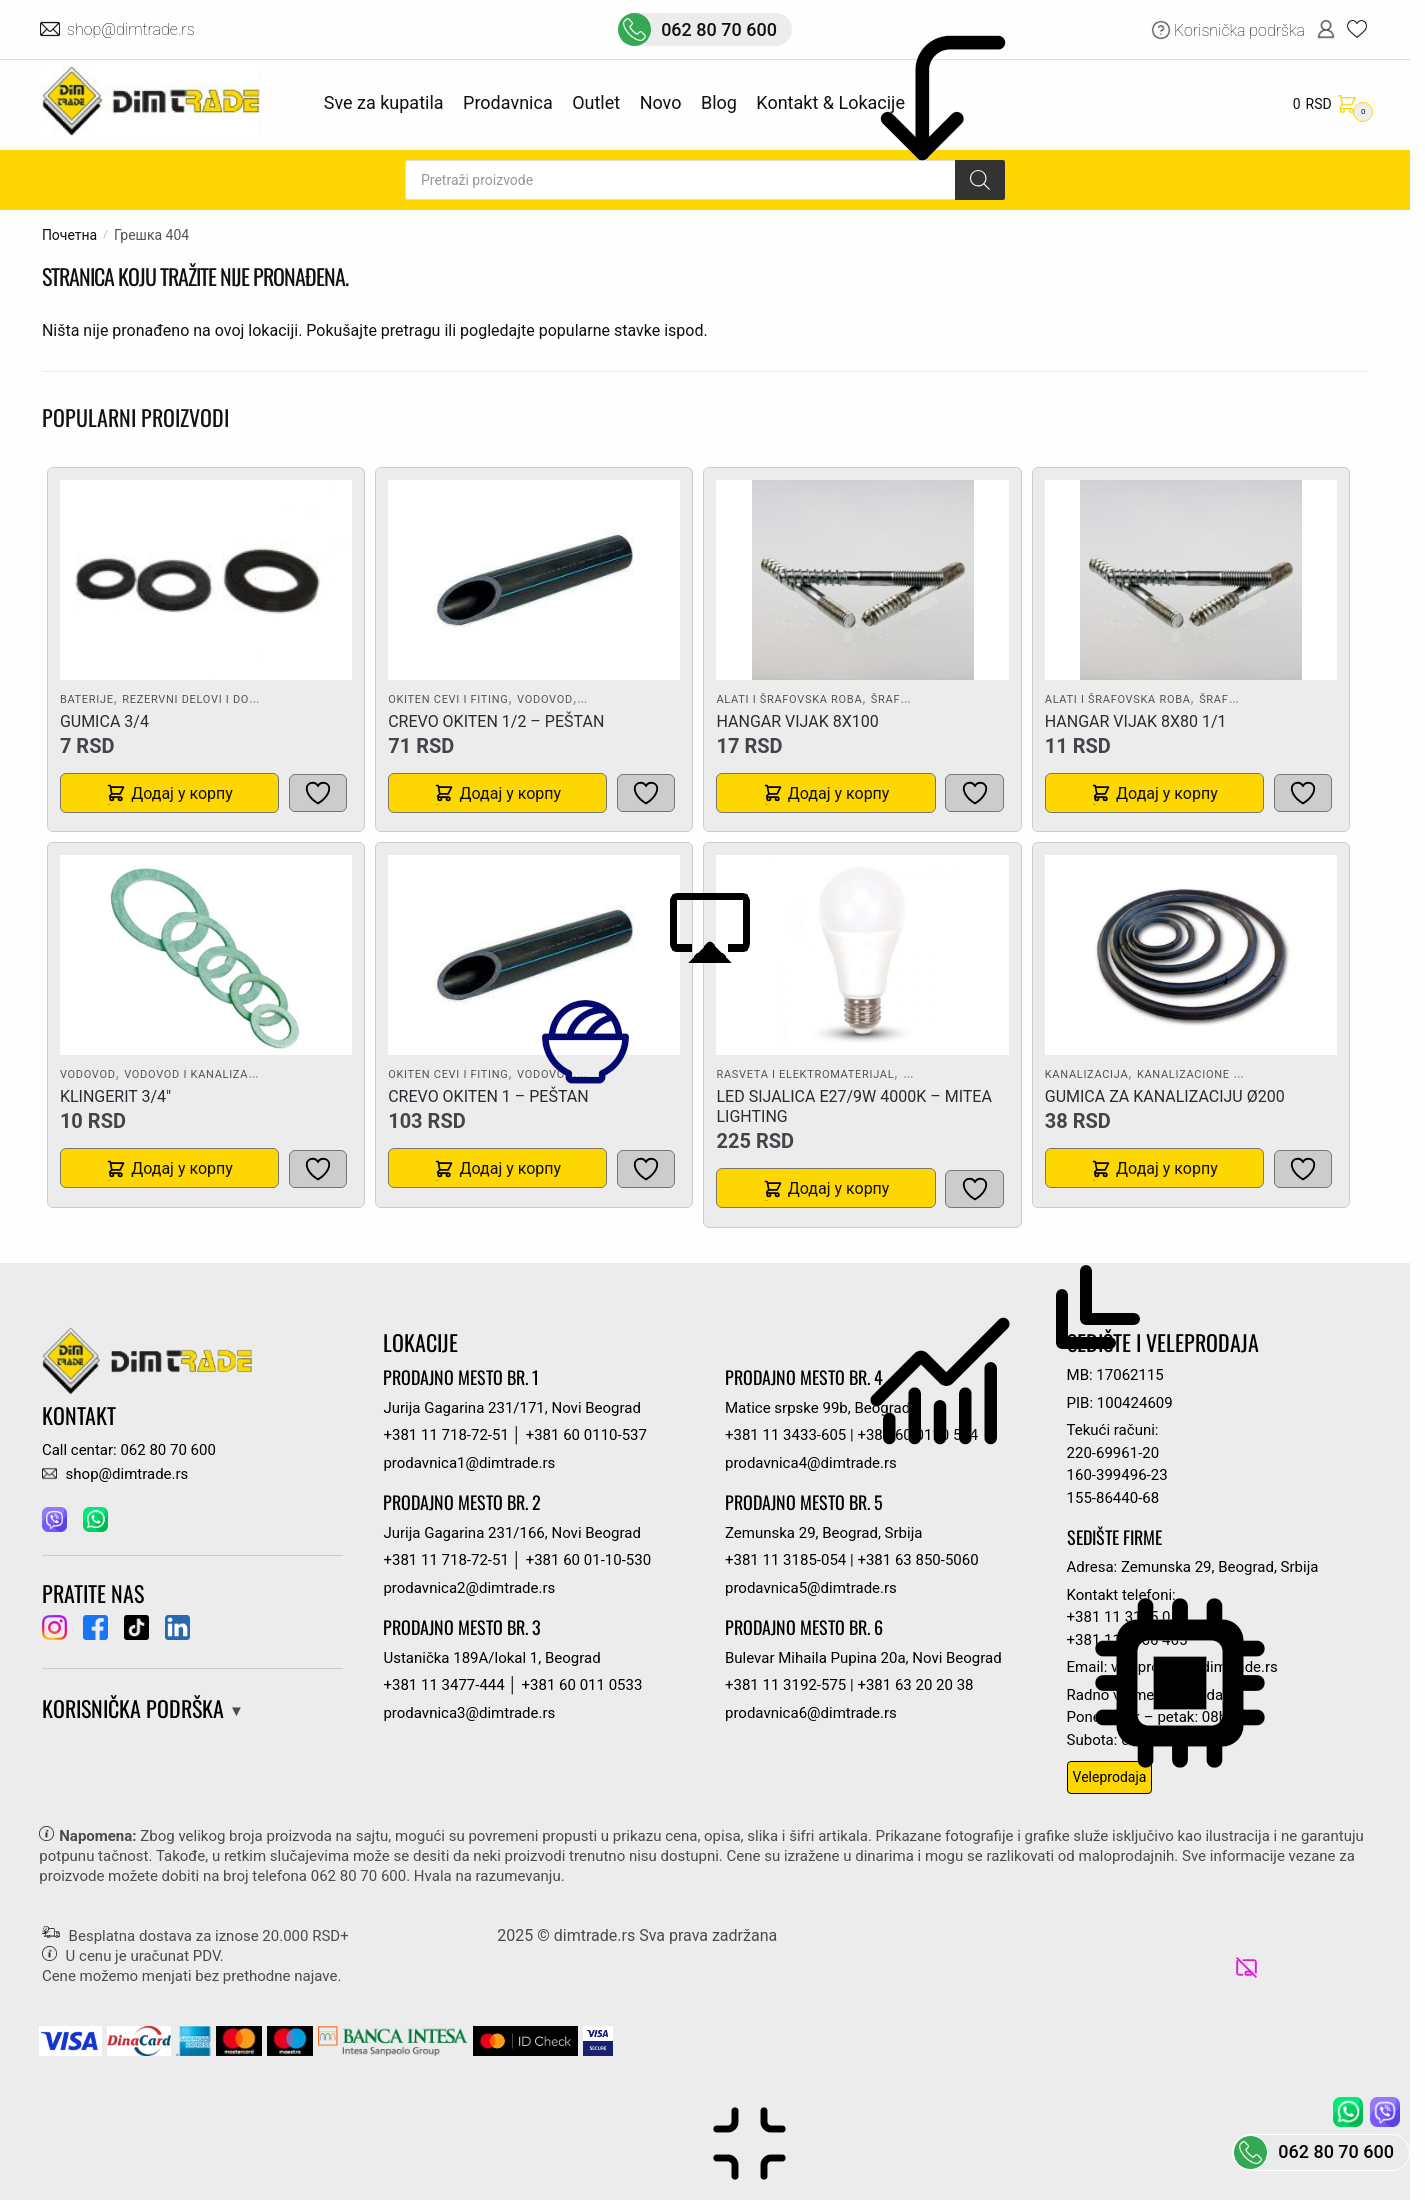 The height and width of the screenshot is (2200, 1425). What do you see at coordinates (943, 98) in the screenshot?
I see `go back and down in navigation` at bounding box center [943, 98].